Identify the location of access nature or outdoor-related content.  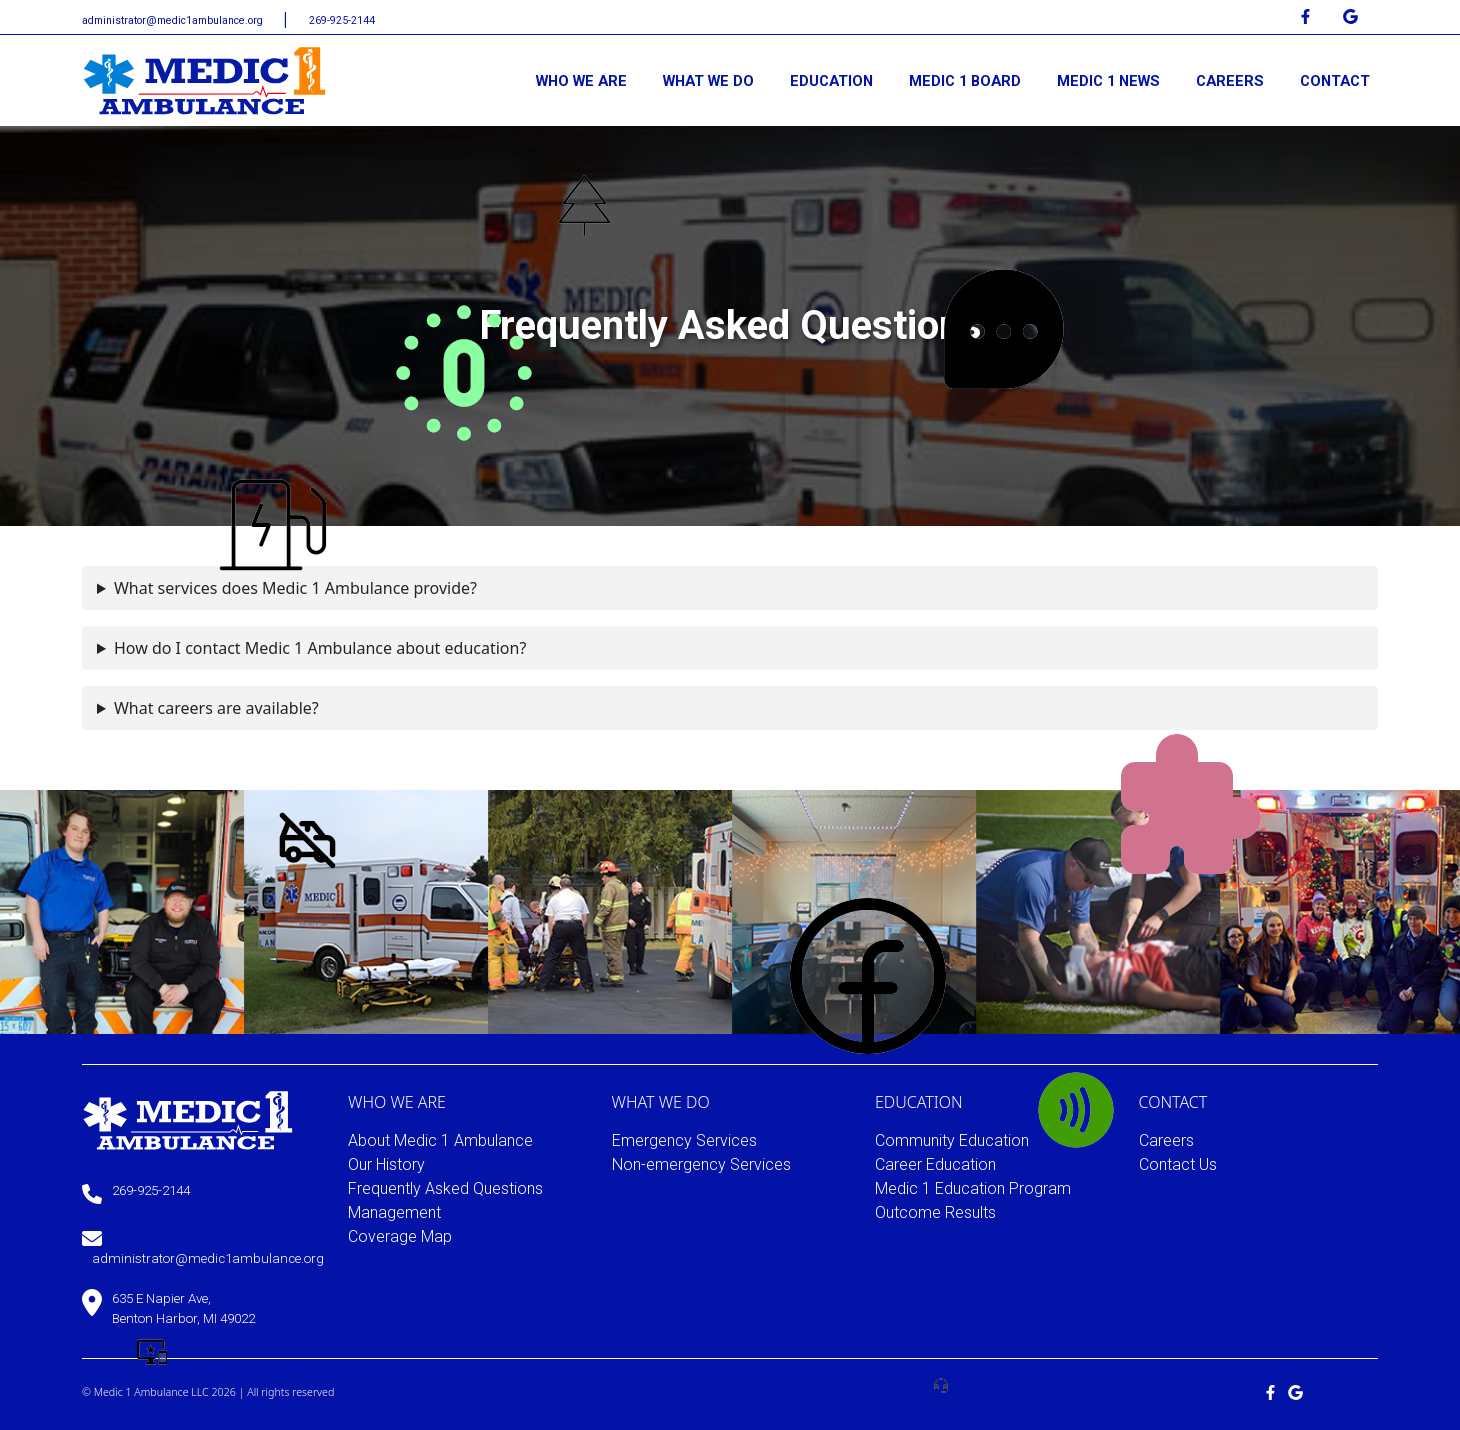
(584, 205).